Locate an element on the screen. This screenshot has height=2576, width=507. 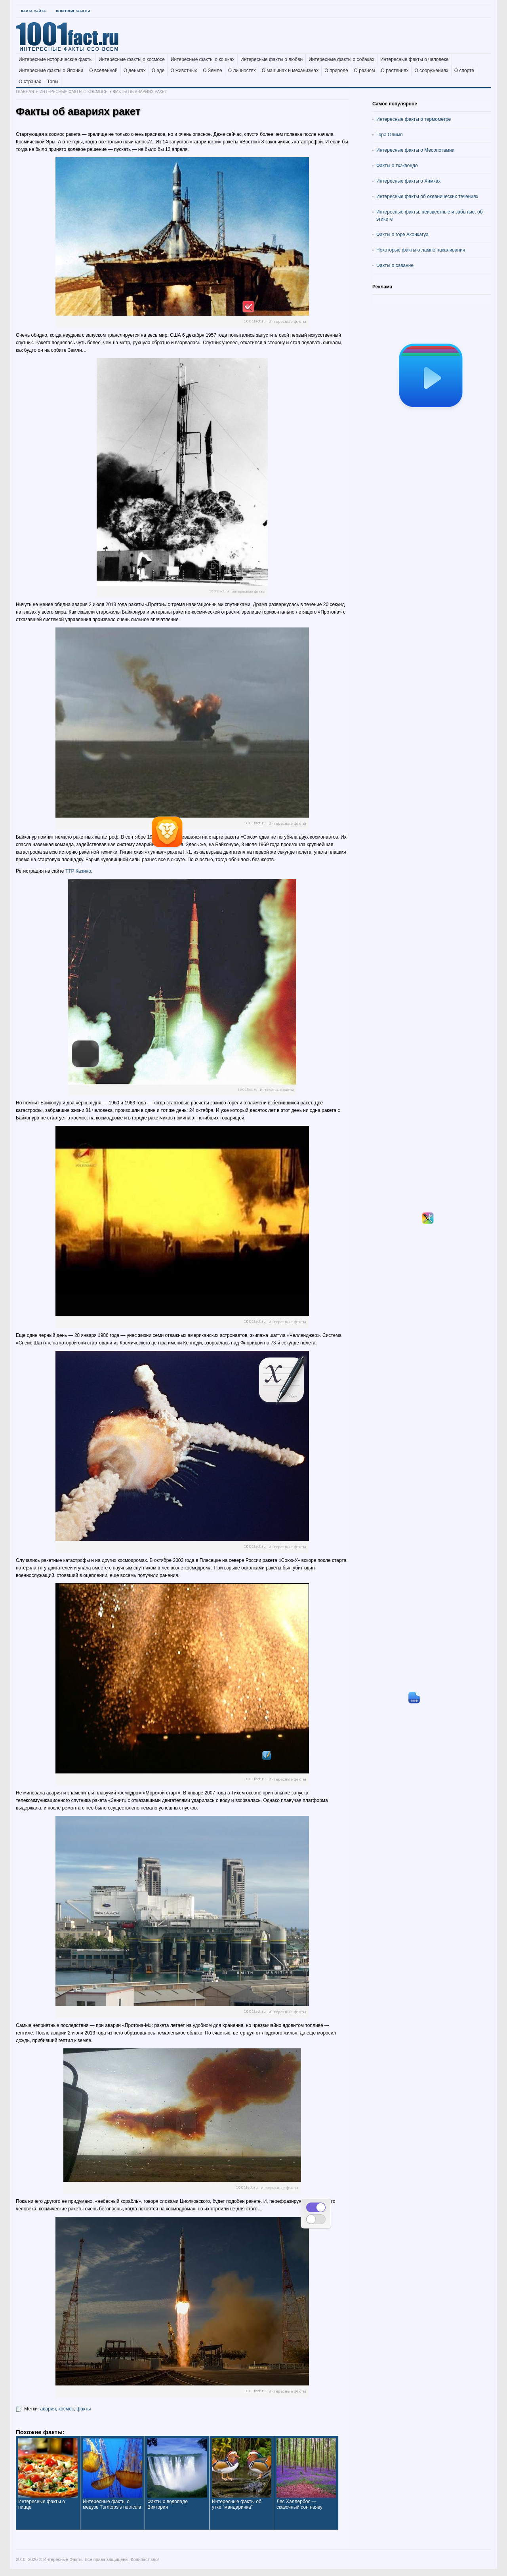
open unity tweak tool settings is located at coordinates (316, 2213).